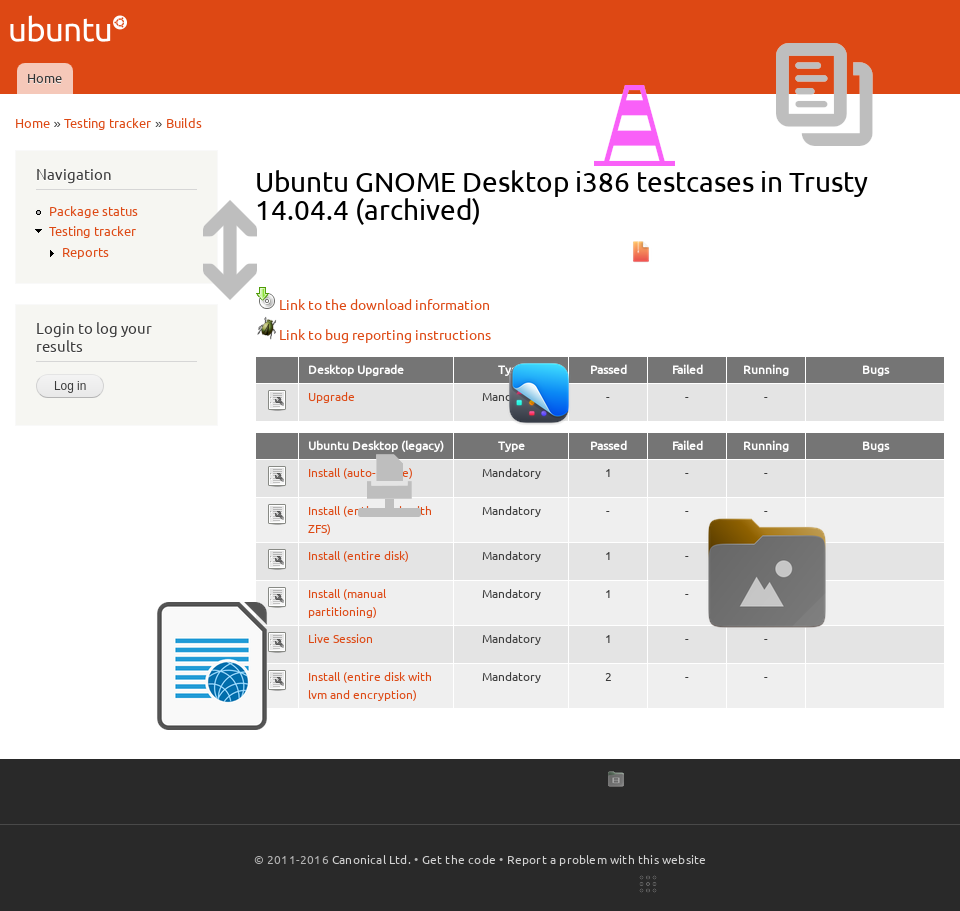  I want to click on open your videos folder, so click(616, 779).